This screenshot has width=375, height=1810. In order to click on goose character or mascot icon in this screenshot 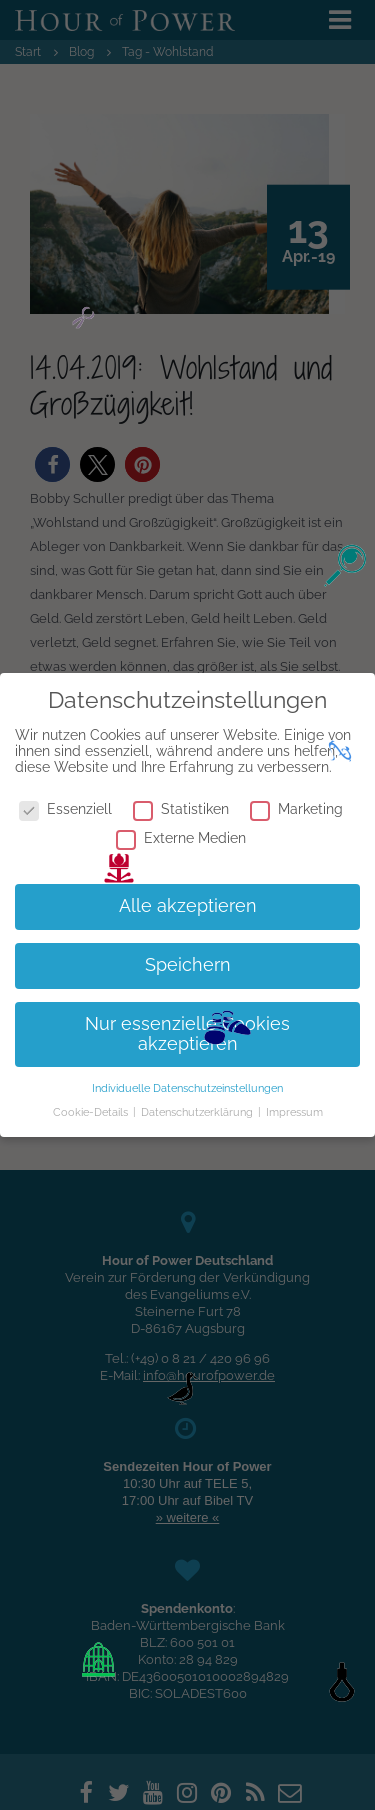, I will do `click(182, 1388)`.